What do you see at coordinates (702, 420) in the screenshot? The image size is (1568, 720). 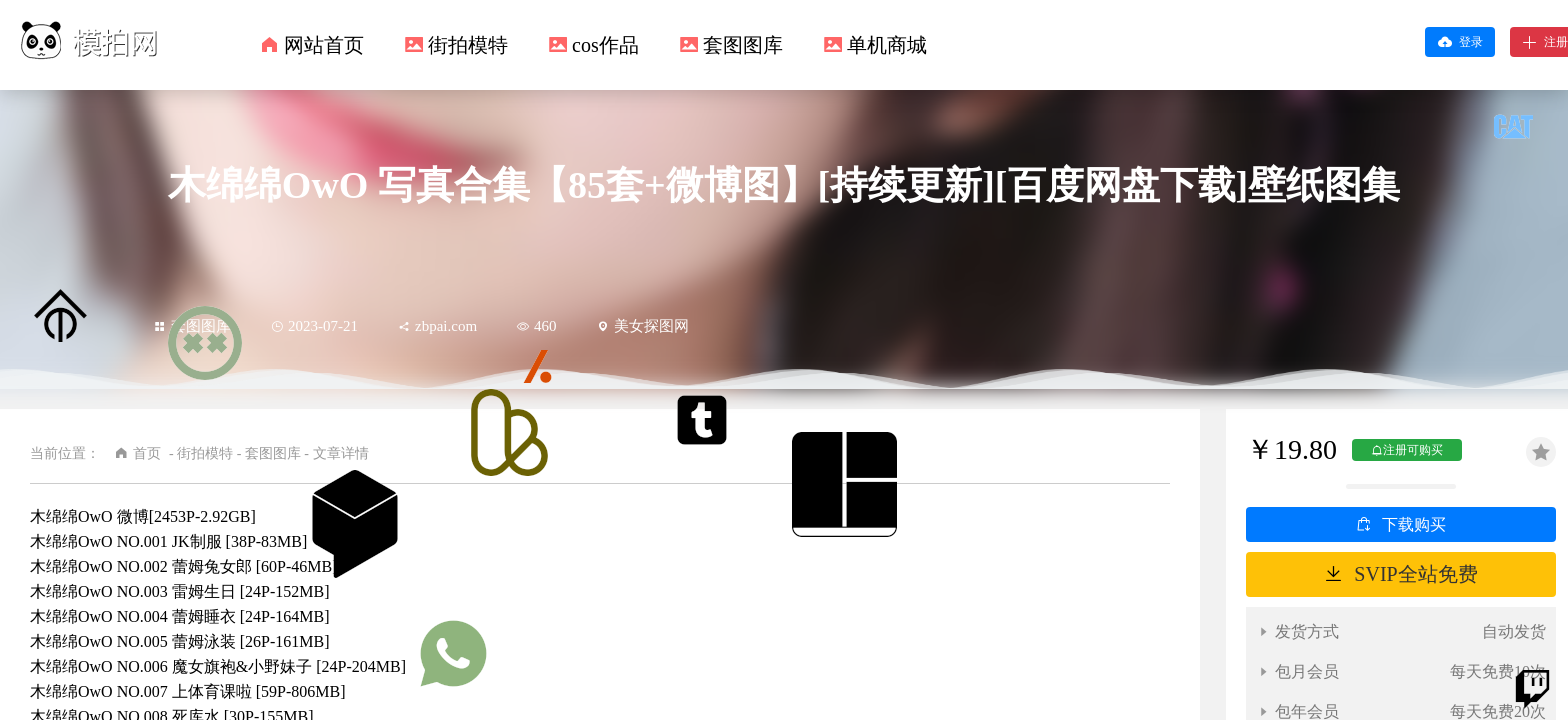 I see `open tumblr app` at bounding box center [702, 420].